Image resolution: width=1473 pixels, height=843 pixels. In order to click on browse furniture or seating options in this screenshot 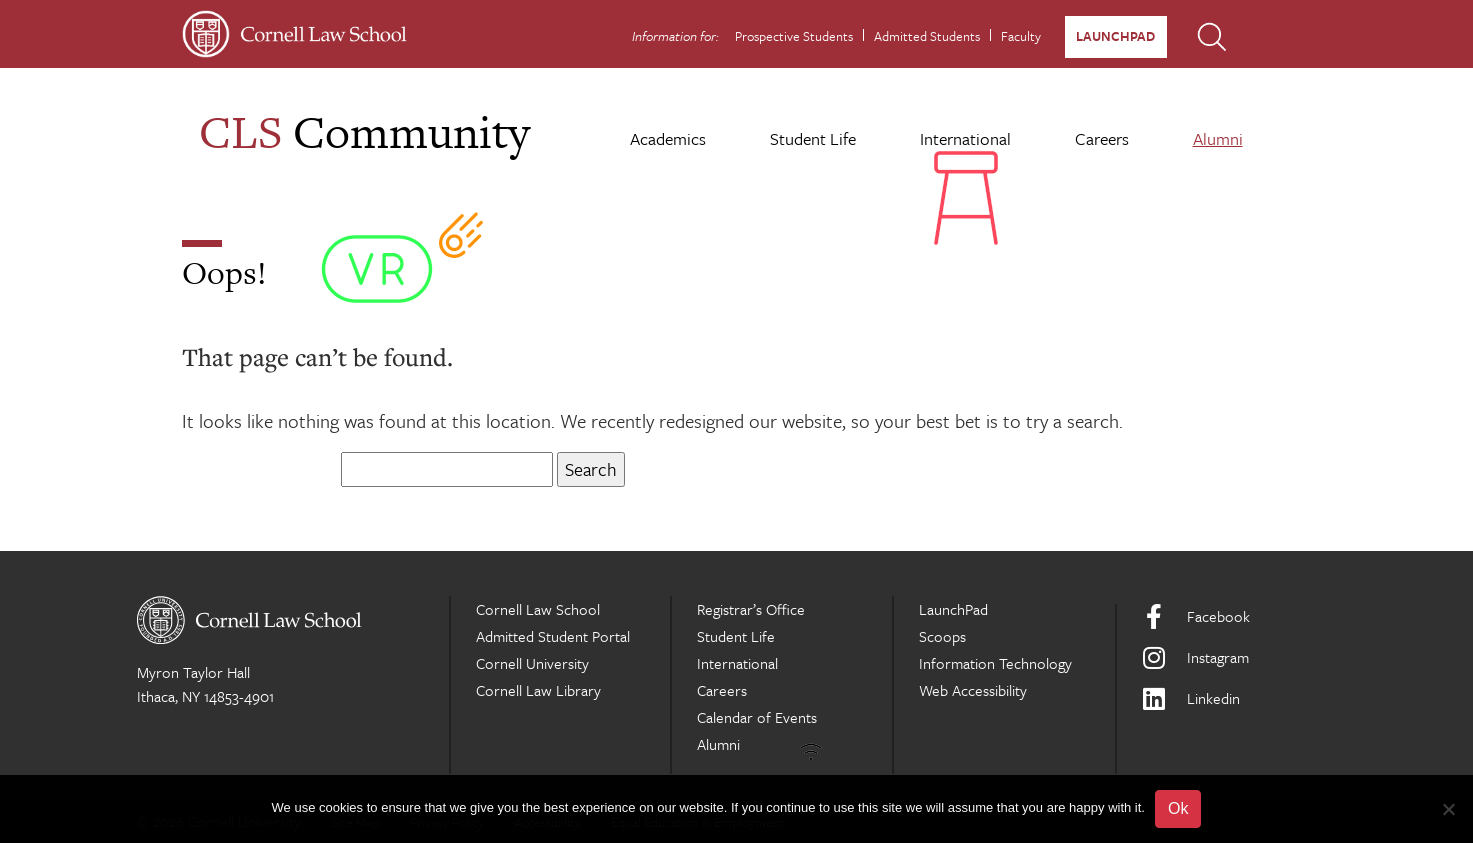, I will do `click(966, 198)`.